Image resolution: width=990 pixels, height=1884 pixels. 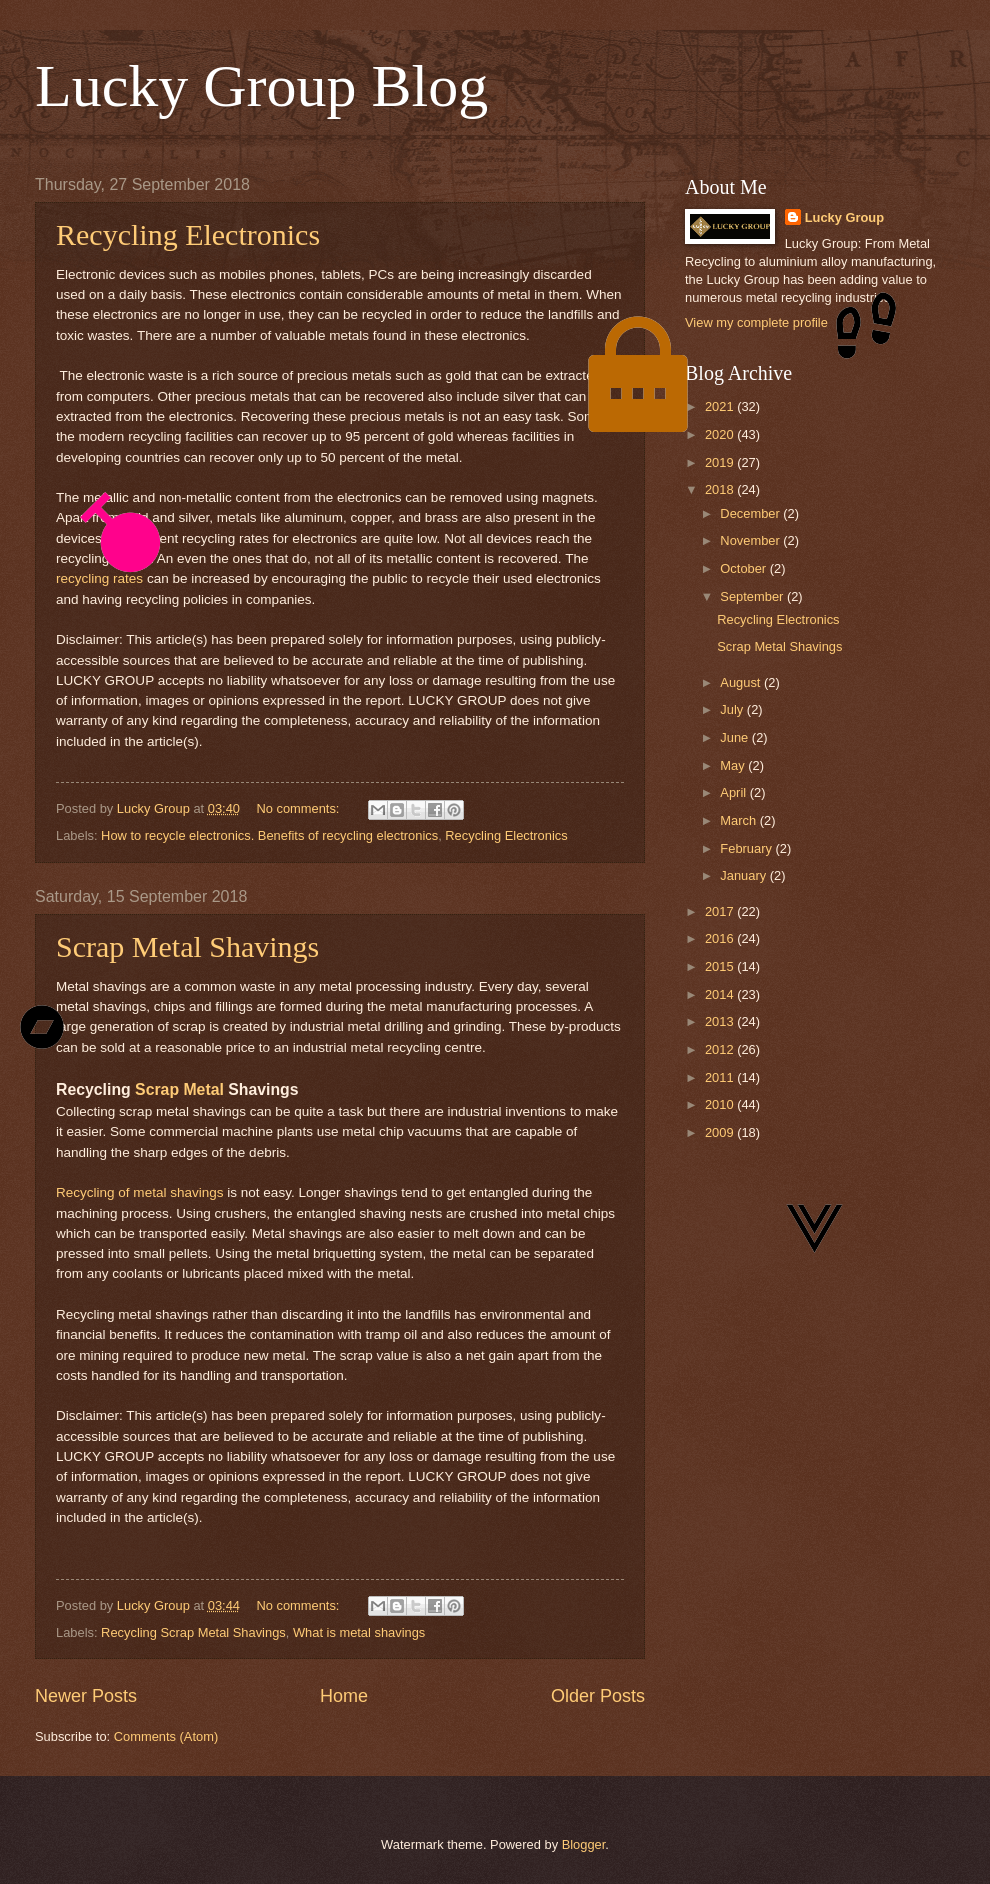 What do you see at coordinates (864, 326) in the screenshot?
I see `view walking directions or pedestrian route` at bounding box center [864, 326].